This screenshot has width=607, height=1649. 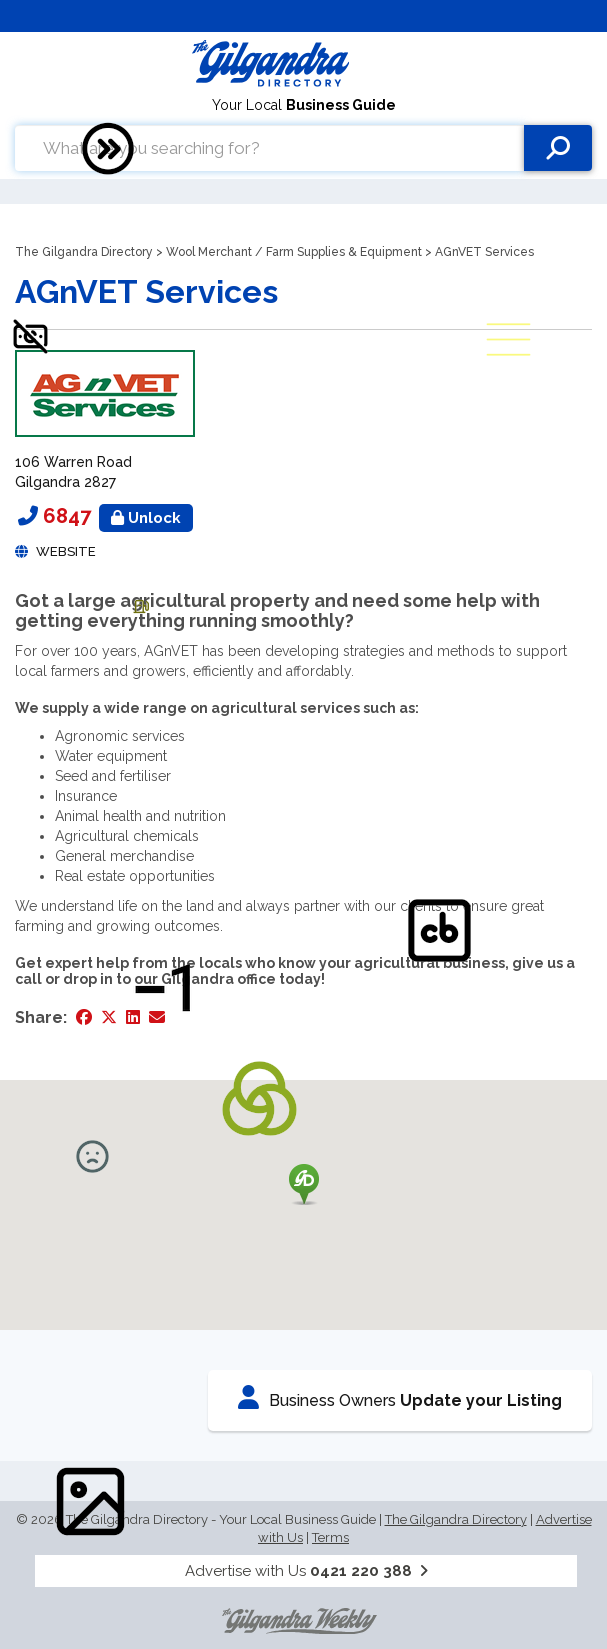 What do you see at coordinates (439, 930) in the screenshot?
I see `visit crunchbase company profile` at bounding box center [439, 930].